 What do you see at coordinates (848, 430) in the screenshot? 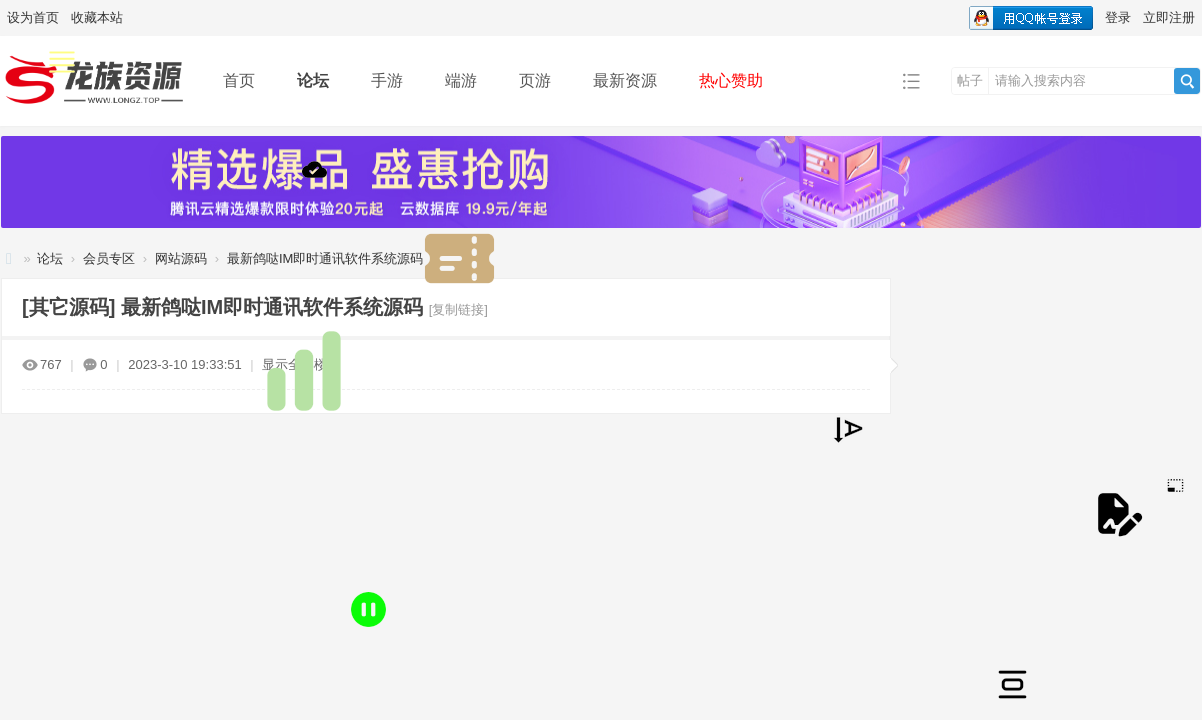
I see `rotate text downward` at bounding box center [848, 430].